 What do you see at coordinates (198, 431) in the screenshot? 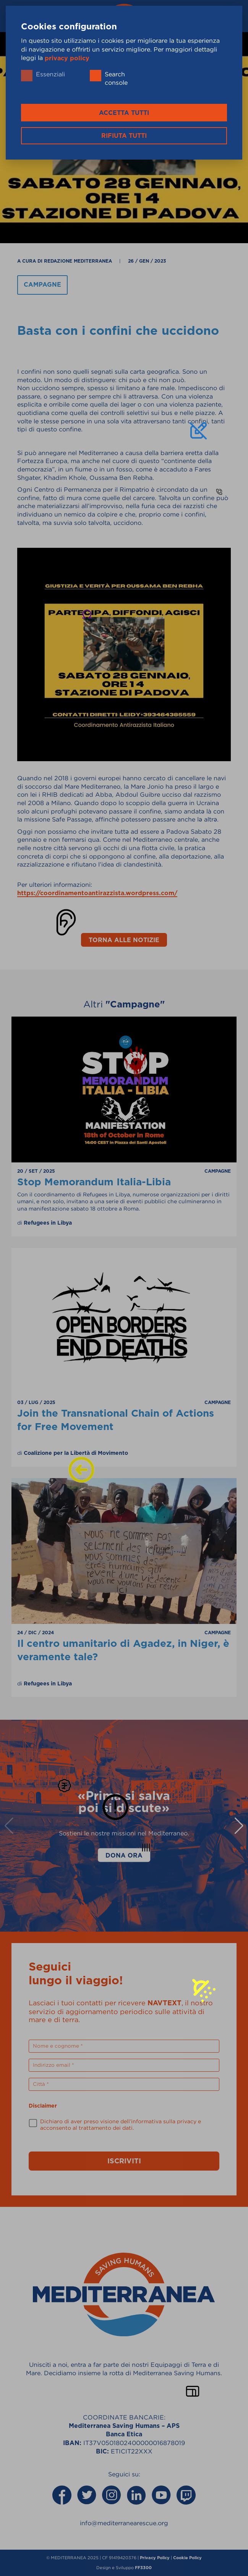
I see `editing is disabled or unavailable` at bounding box center [198, 431].